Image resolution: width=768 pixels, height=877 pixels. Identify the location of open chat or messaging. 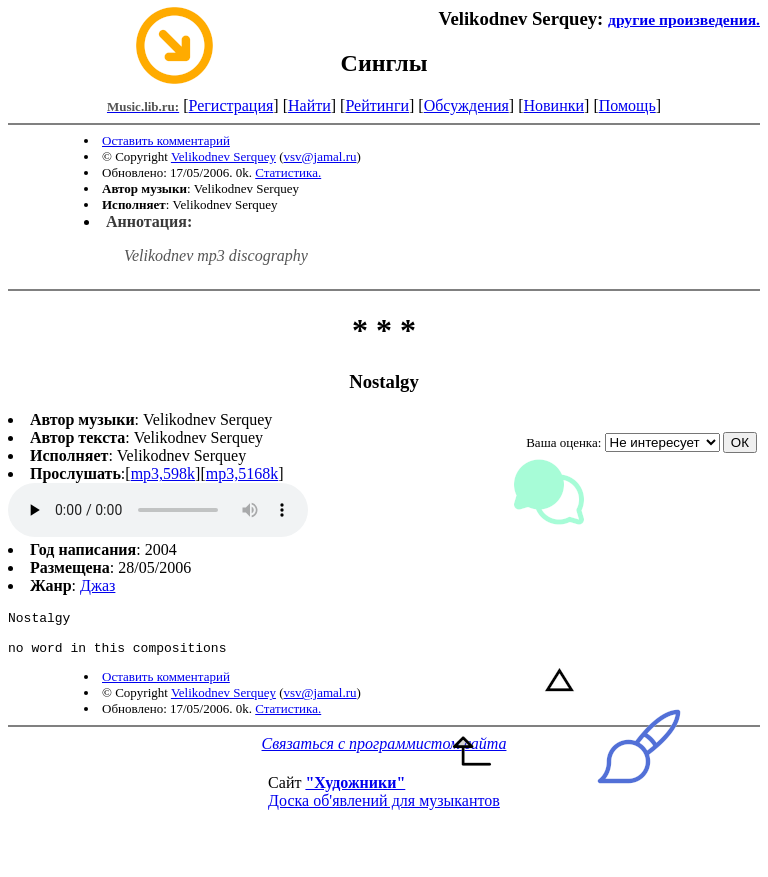
(549, 492).